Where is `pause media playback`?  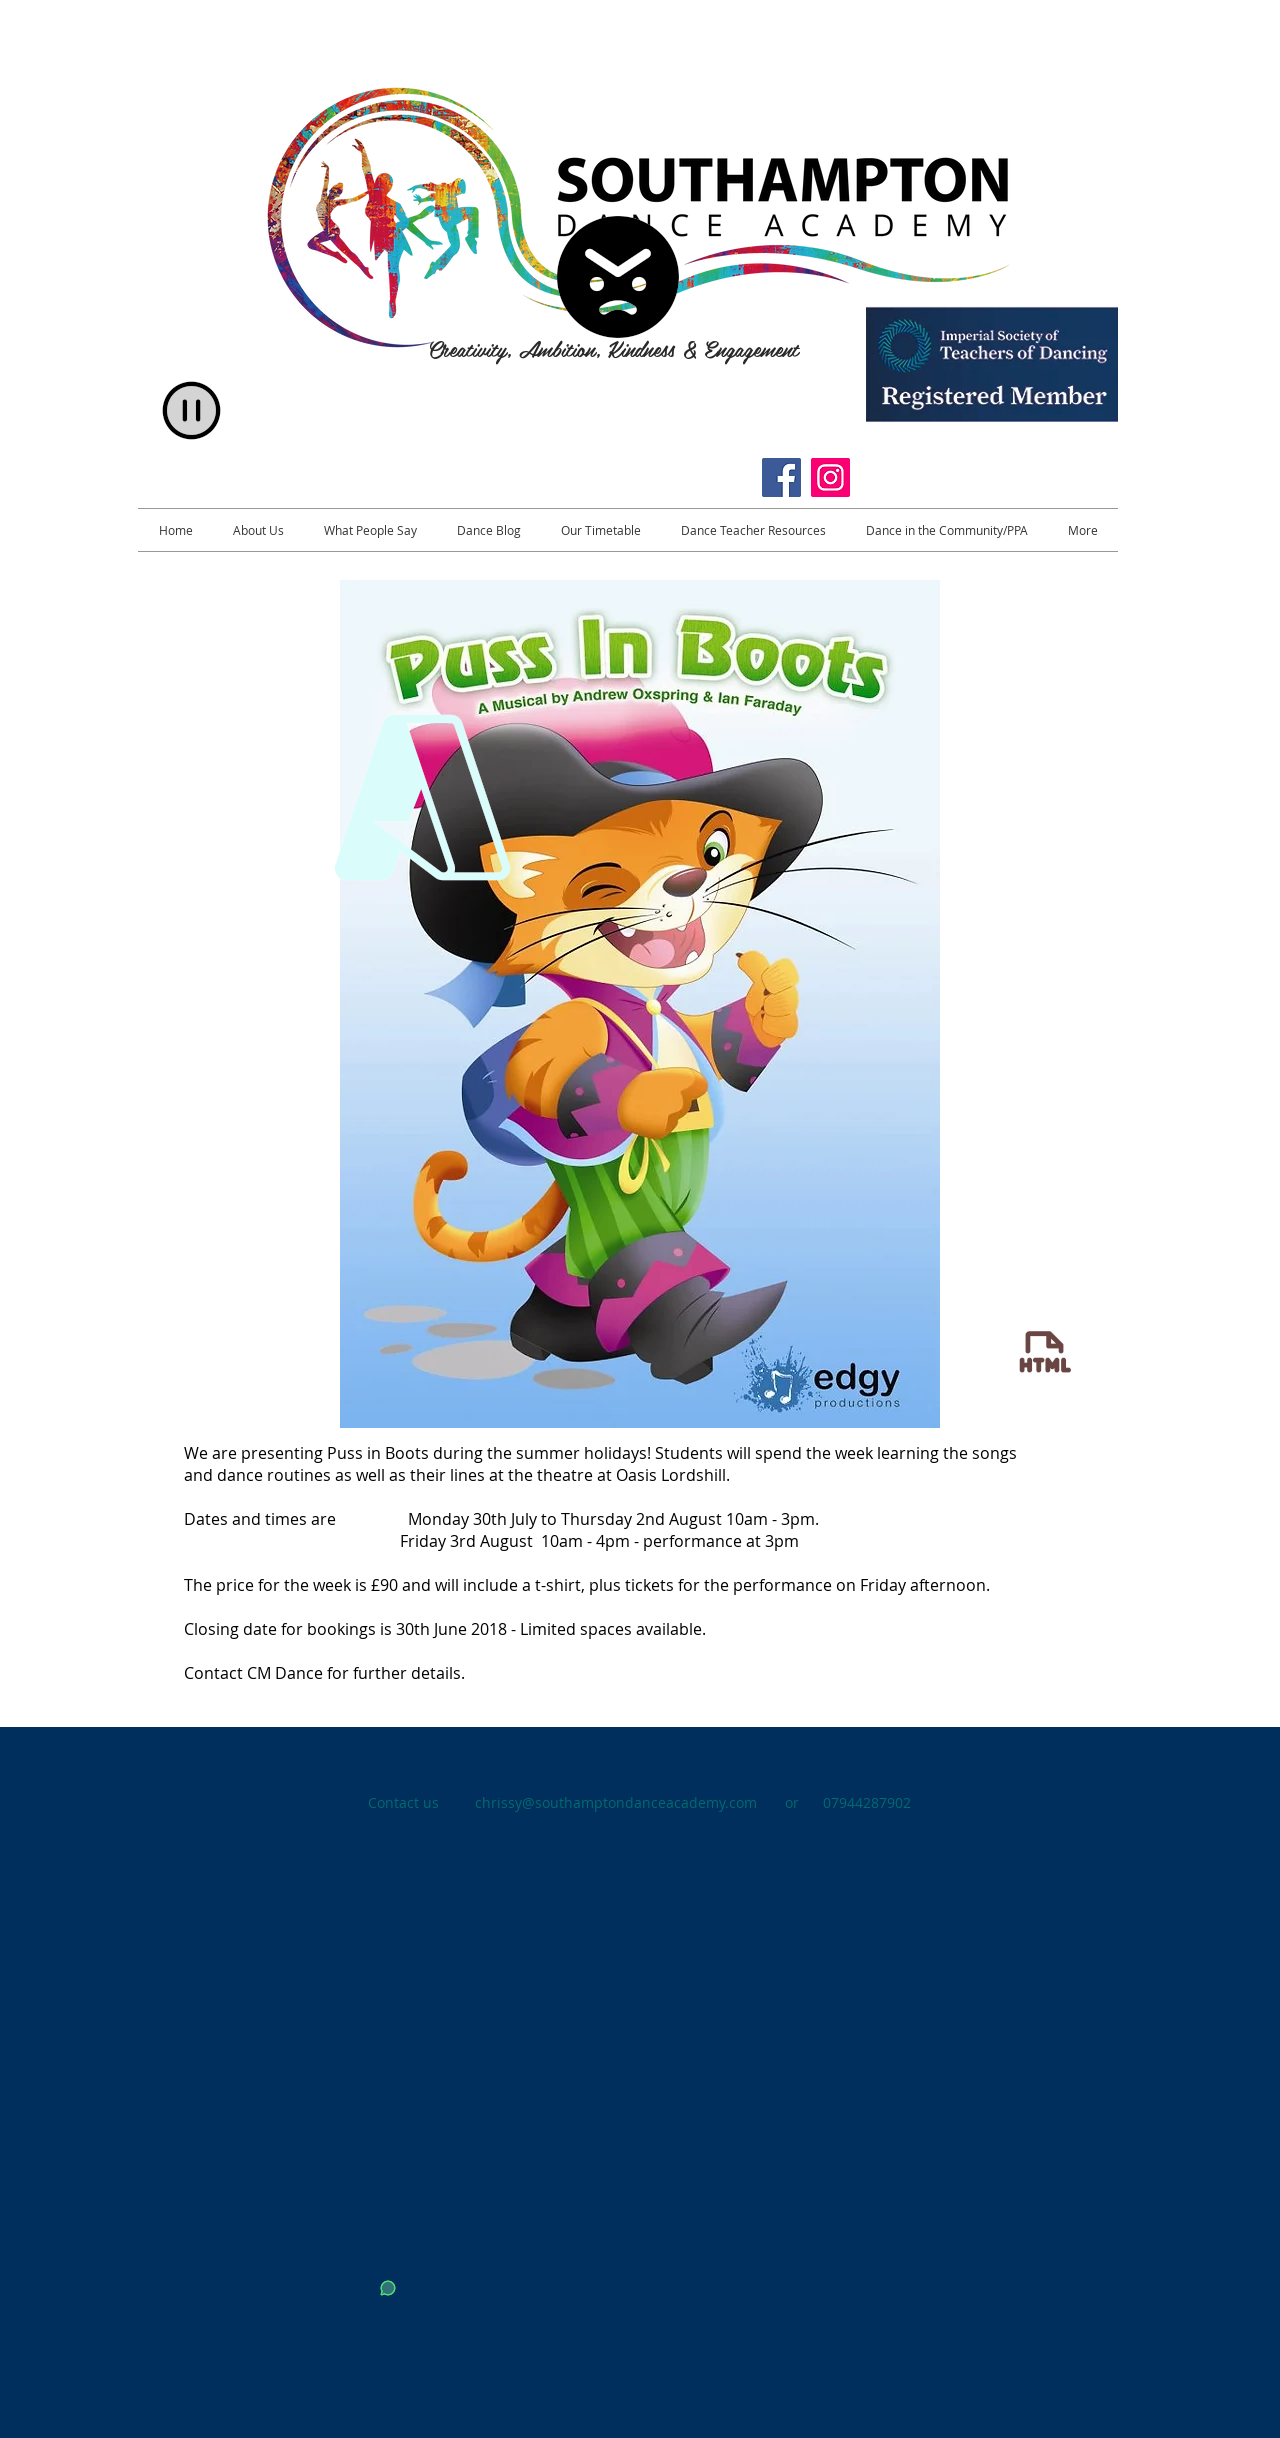
pause media playback is located at coordinates (191, 410).